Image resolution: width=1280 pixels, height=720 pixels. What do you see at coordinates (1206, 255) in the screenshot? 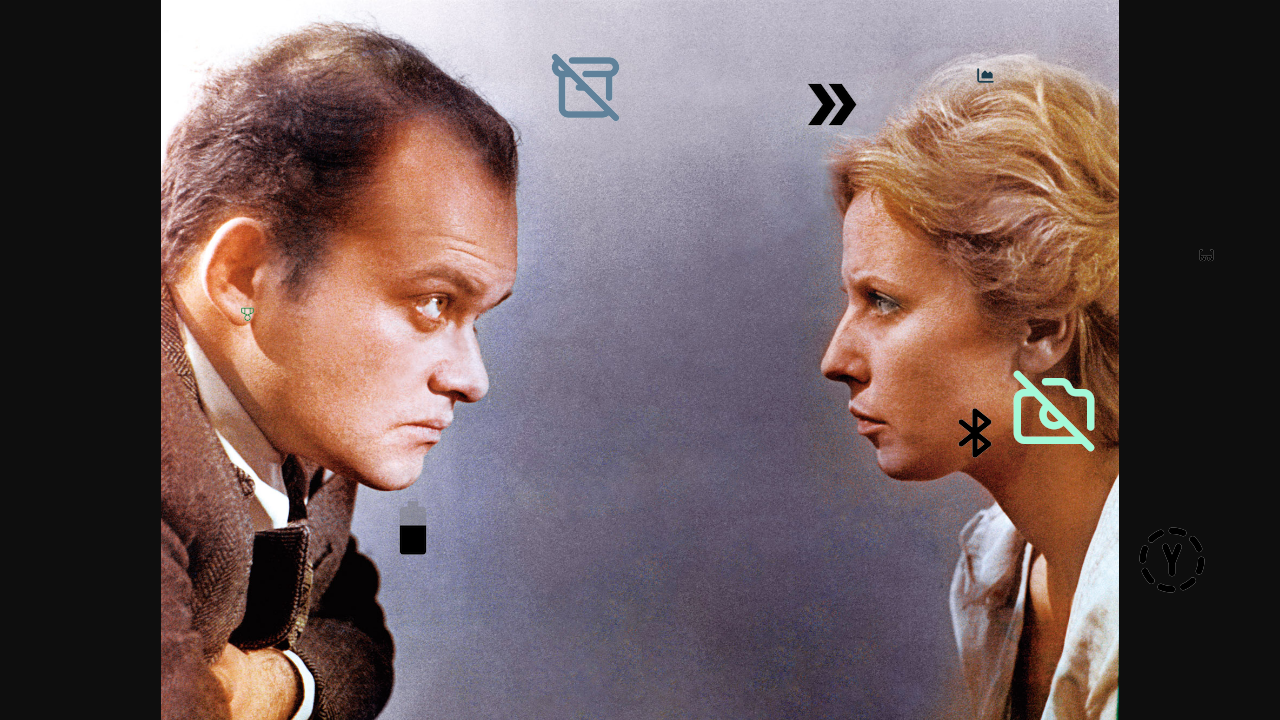
I see `toggle cool or casual display mode` at bounding box center [1206, 255].